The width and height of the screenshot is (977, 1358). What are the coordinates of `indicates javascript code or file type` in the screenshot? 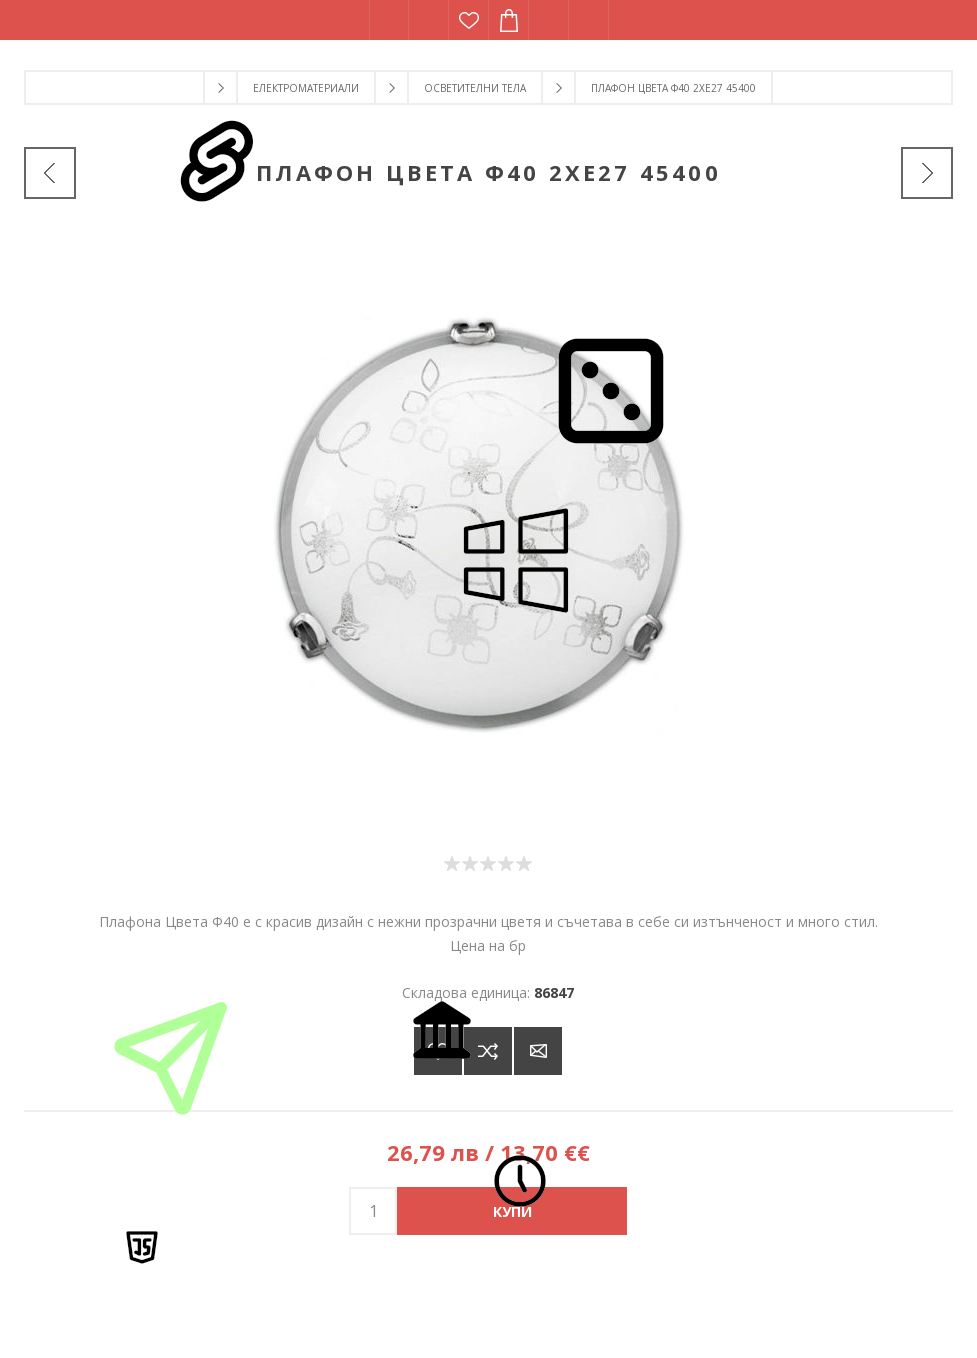 It's located at (142, 1247).